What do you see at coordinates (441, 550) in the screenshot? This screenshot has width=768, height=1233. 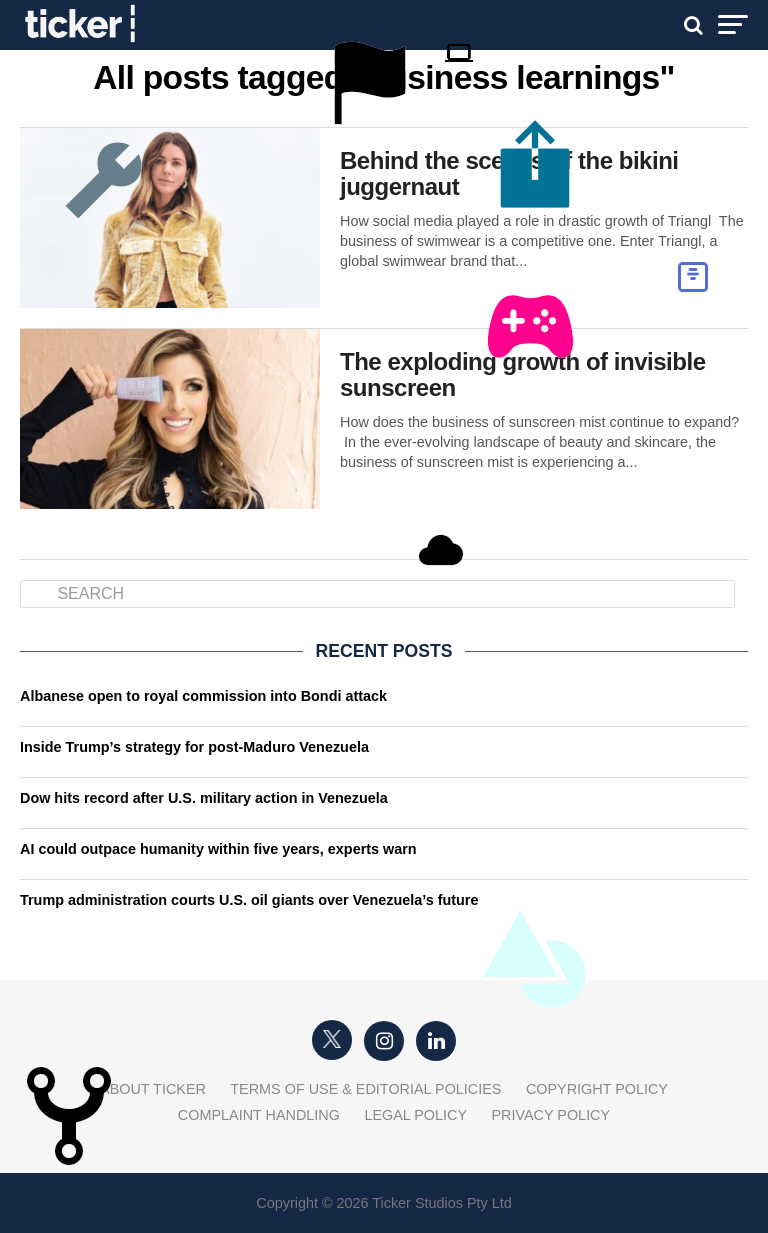 I see `indicates cloudy weather conditions` at bounding box center [441, 550].